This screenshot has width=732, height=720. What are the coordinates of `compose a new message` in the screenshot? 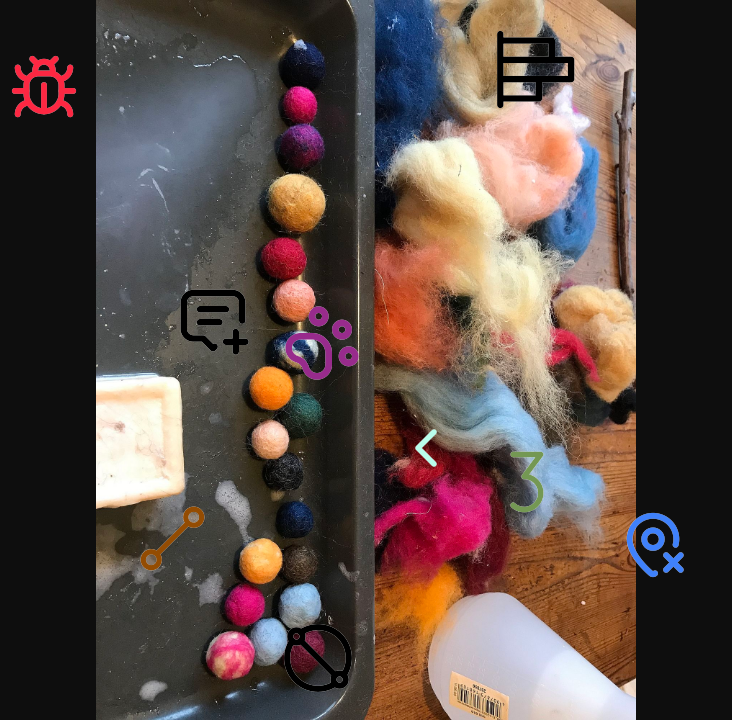 It's located at (213, 319).